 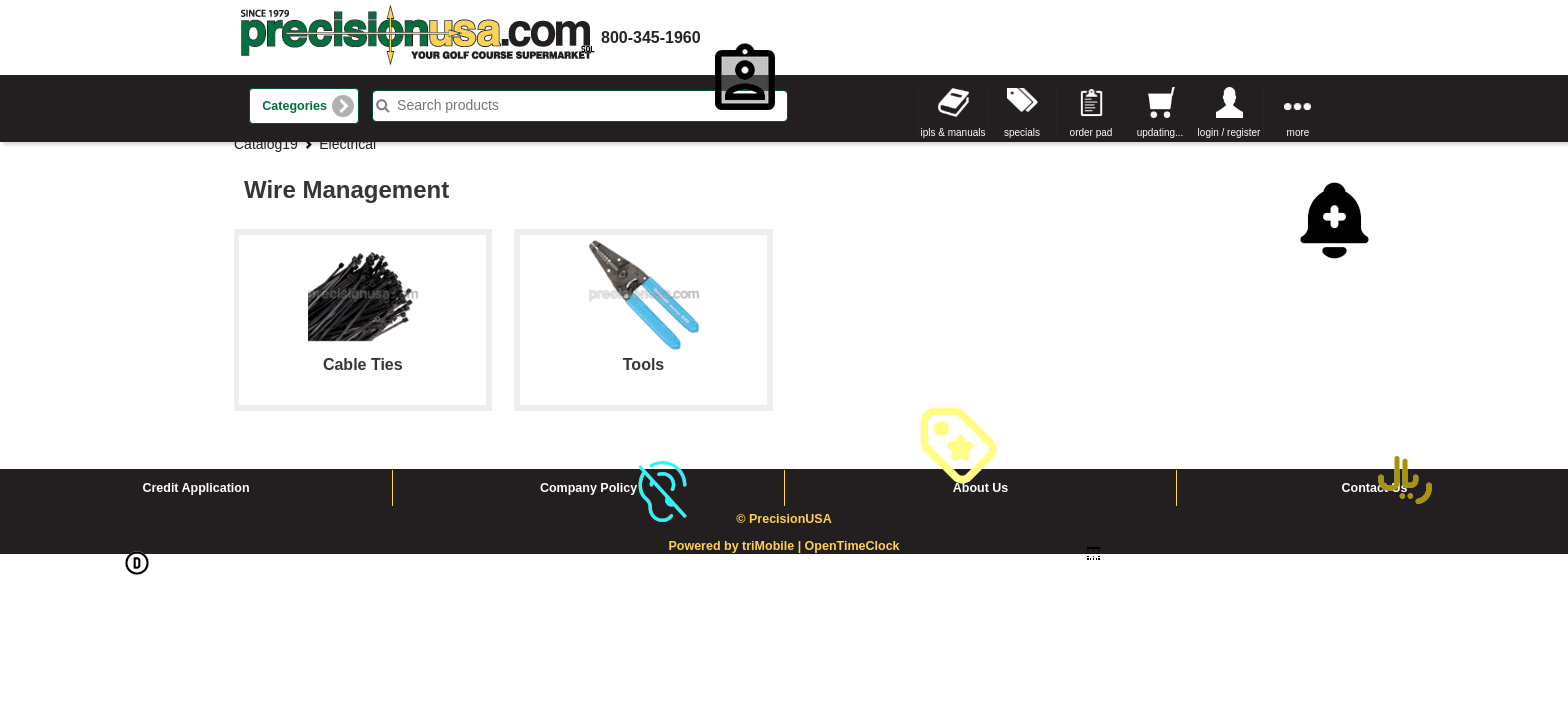 I want to click on apply border to top edge of cell or table, so click(x=1093, y=553).